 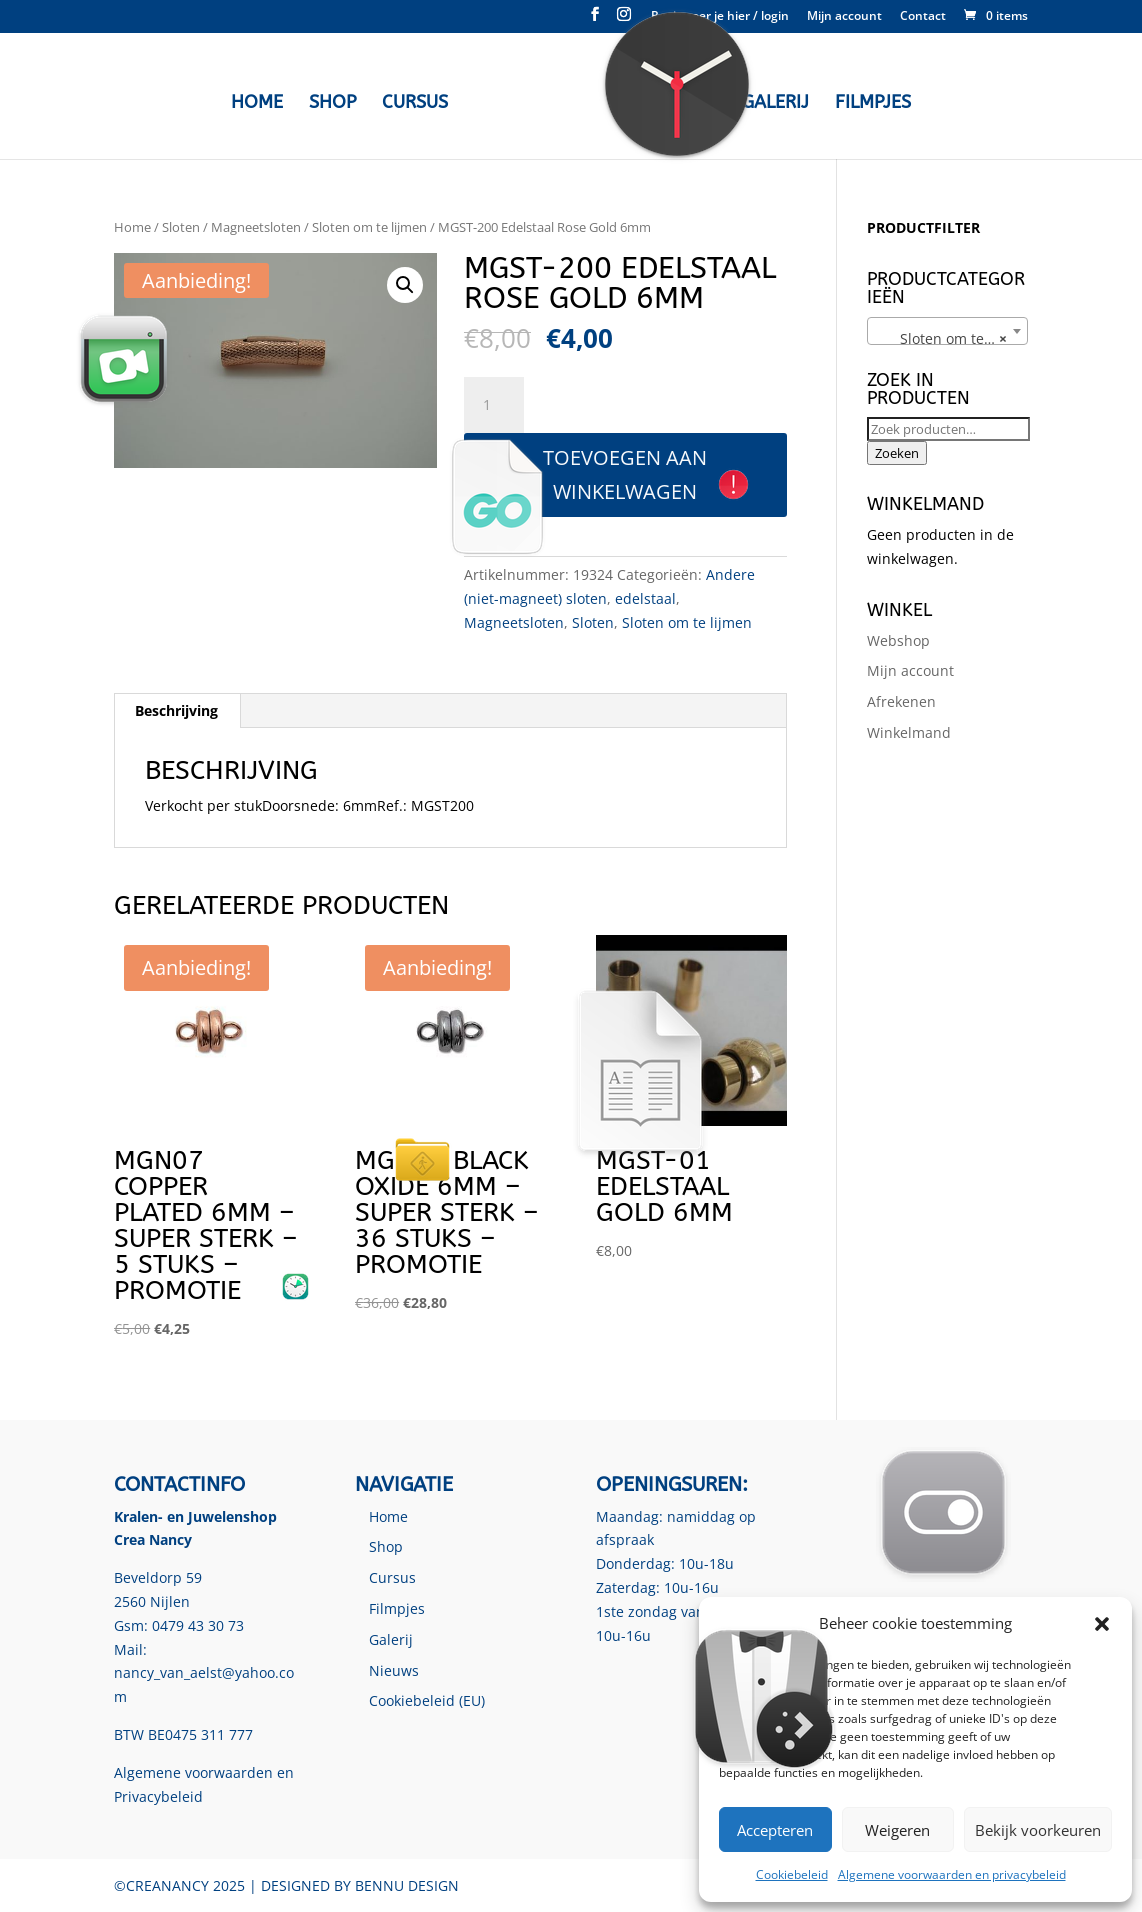 What do you see at coordinates (761, 1696) in the screenshot?
I see `customize plasma desktop theme settings` at bounding box center [761, 1696].